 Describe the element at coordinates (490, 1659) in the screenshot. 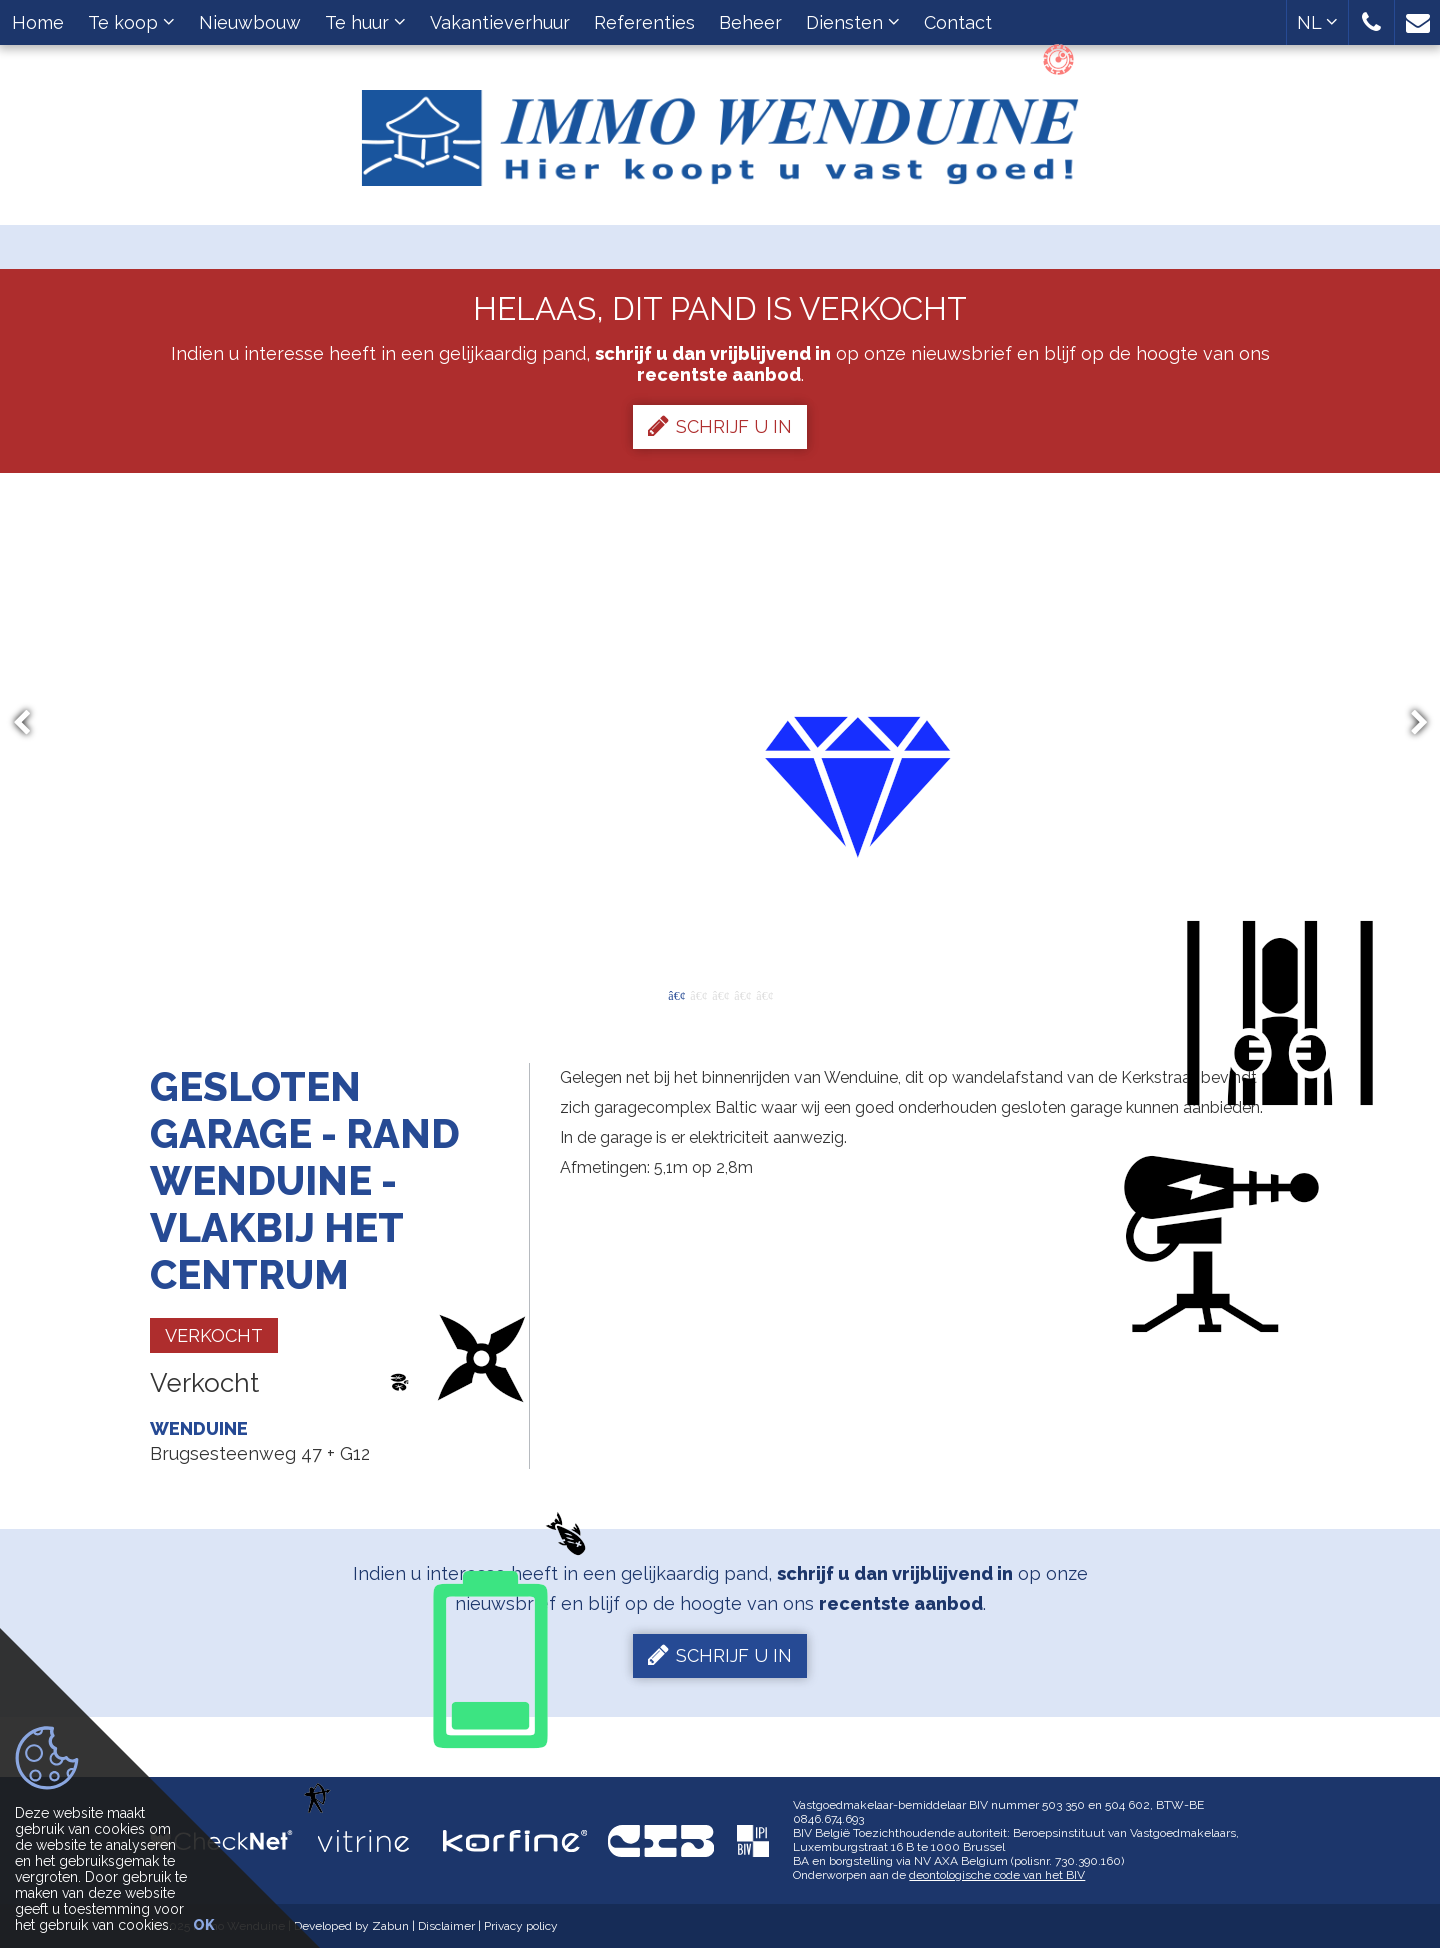

I see `indicates low battery level at 25%` at that location.